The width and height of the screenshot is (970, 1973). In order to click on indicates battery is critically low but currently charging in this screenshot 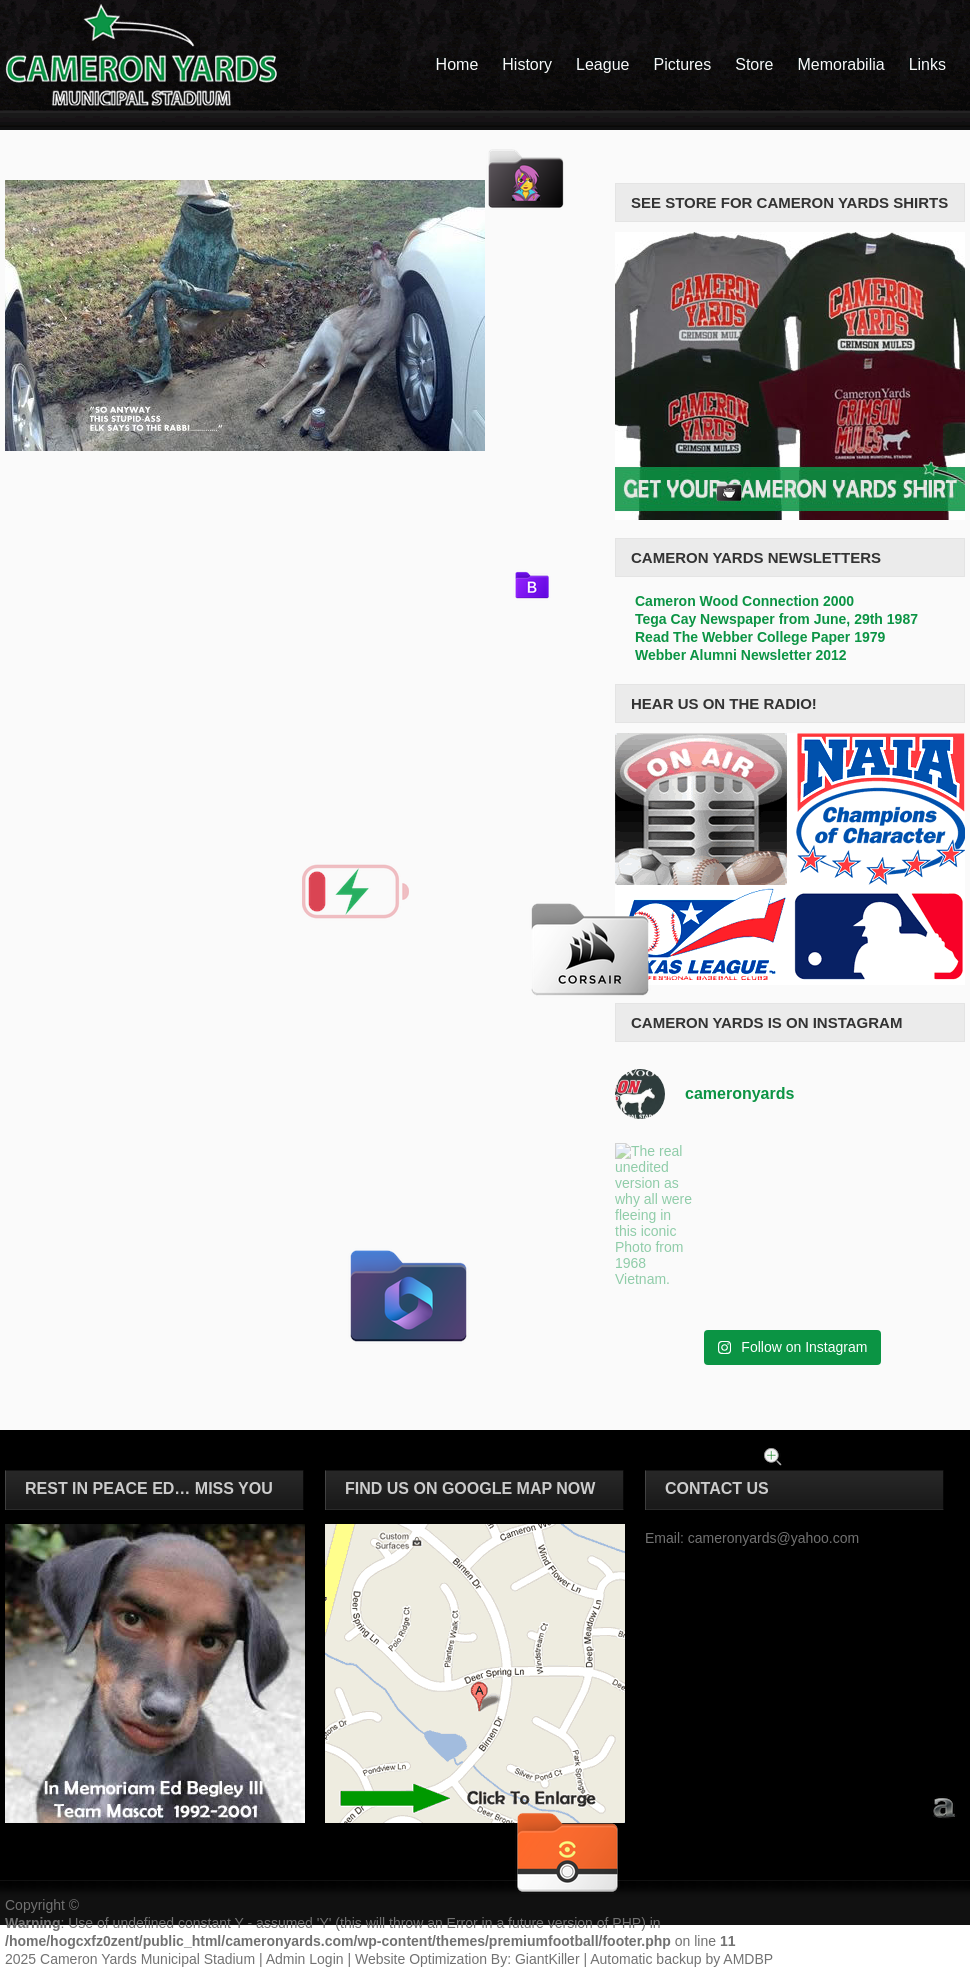, I will do `click(355, 891)`.